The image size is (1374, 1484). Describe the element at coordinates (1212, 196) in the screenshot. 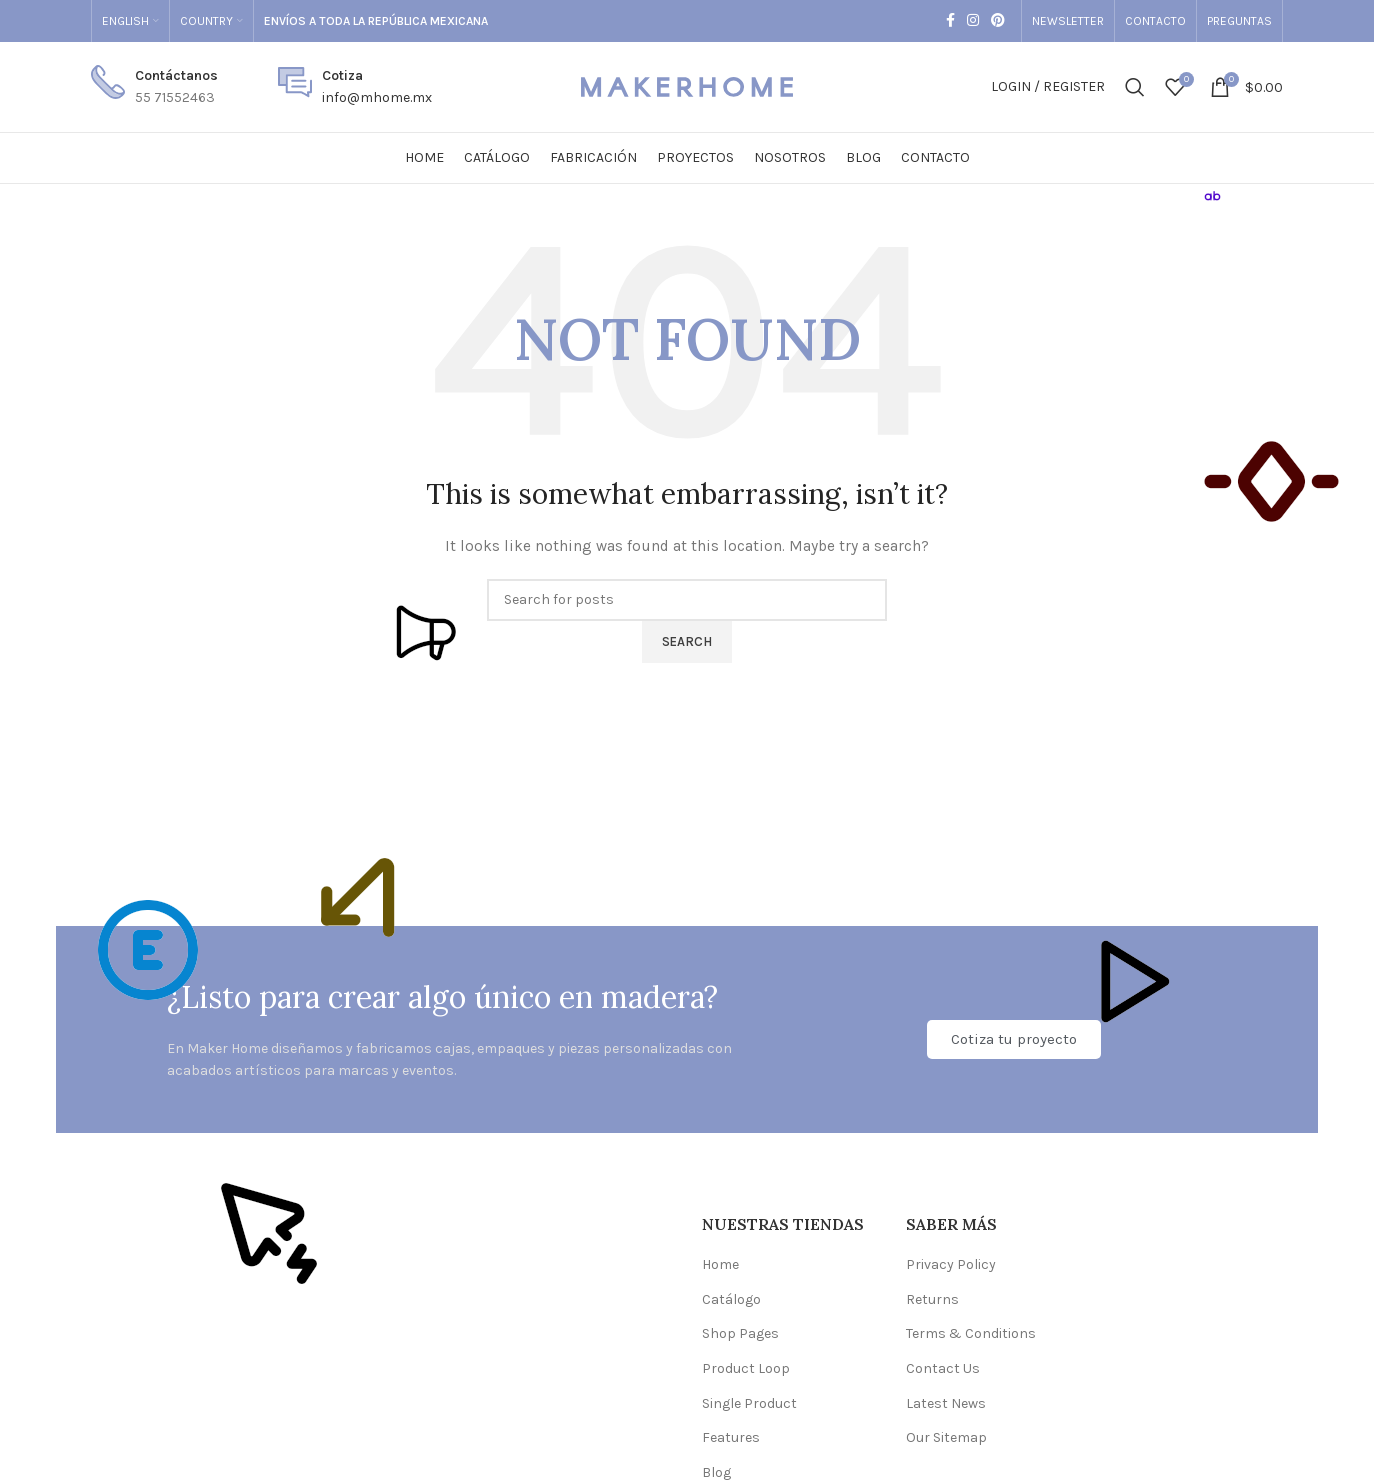

I see `convert text to lowercase` at that location.